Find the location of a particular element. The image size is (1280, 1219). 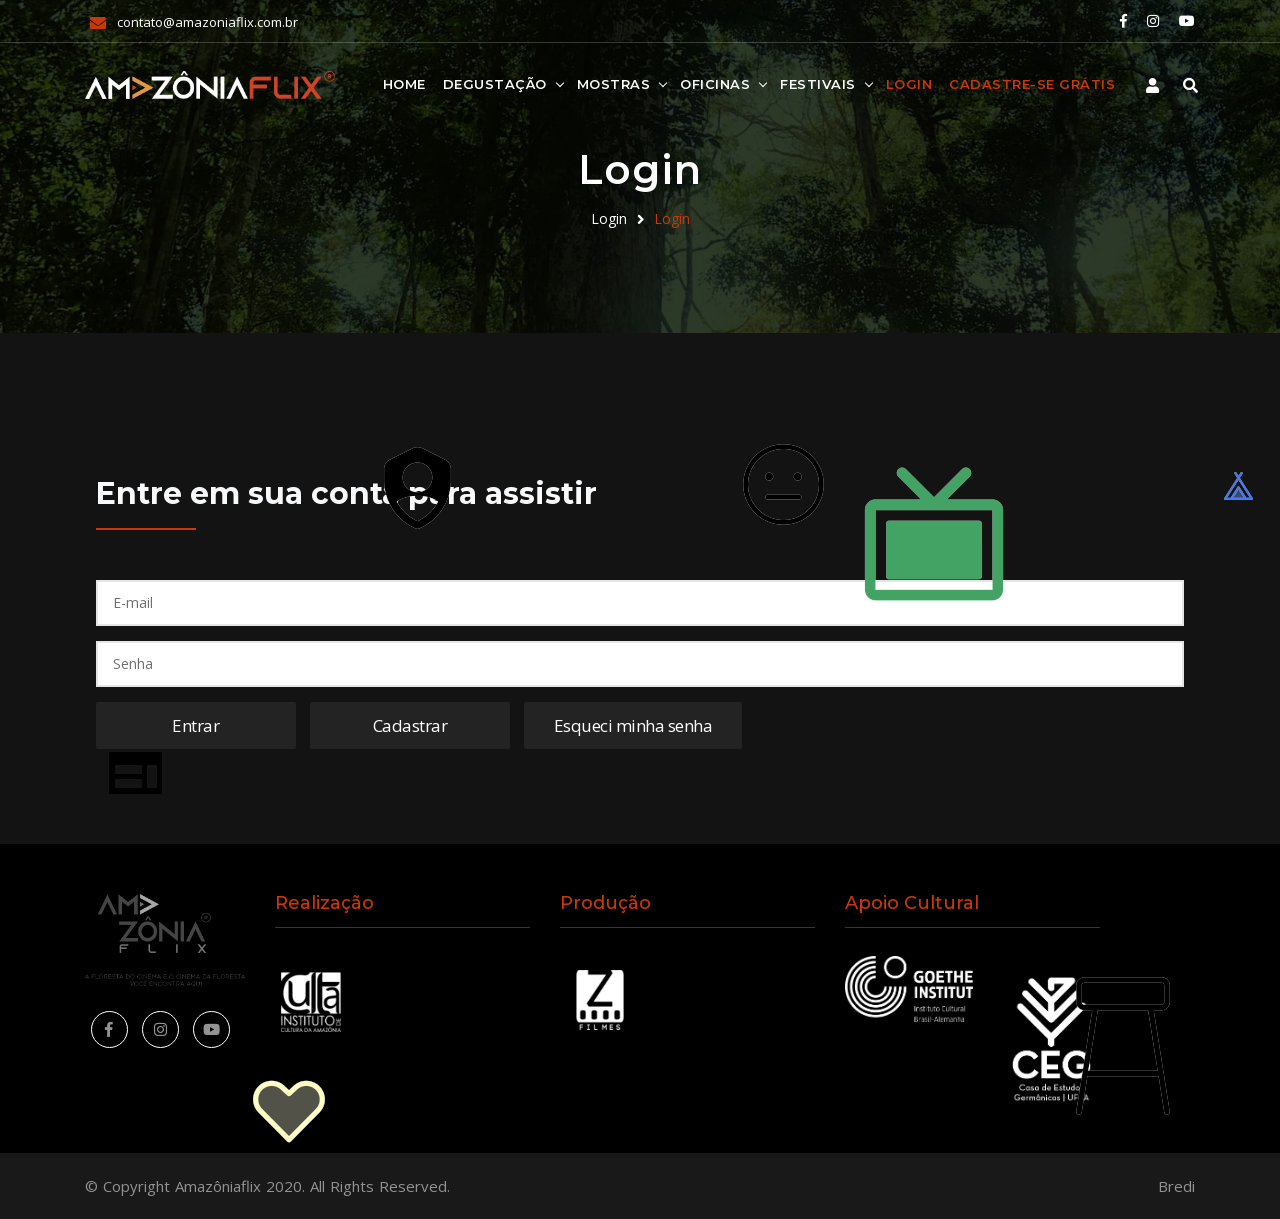

watch TV or video content is located at coordinates (934, 542).